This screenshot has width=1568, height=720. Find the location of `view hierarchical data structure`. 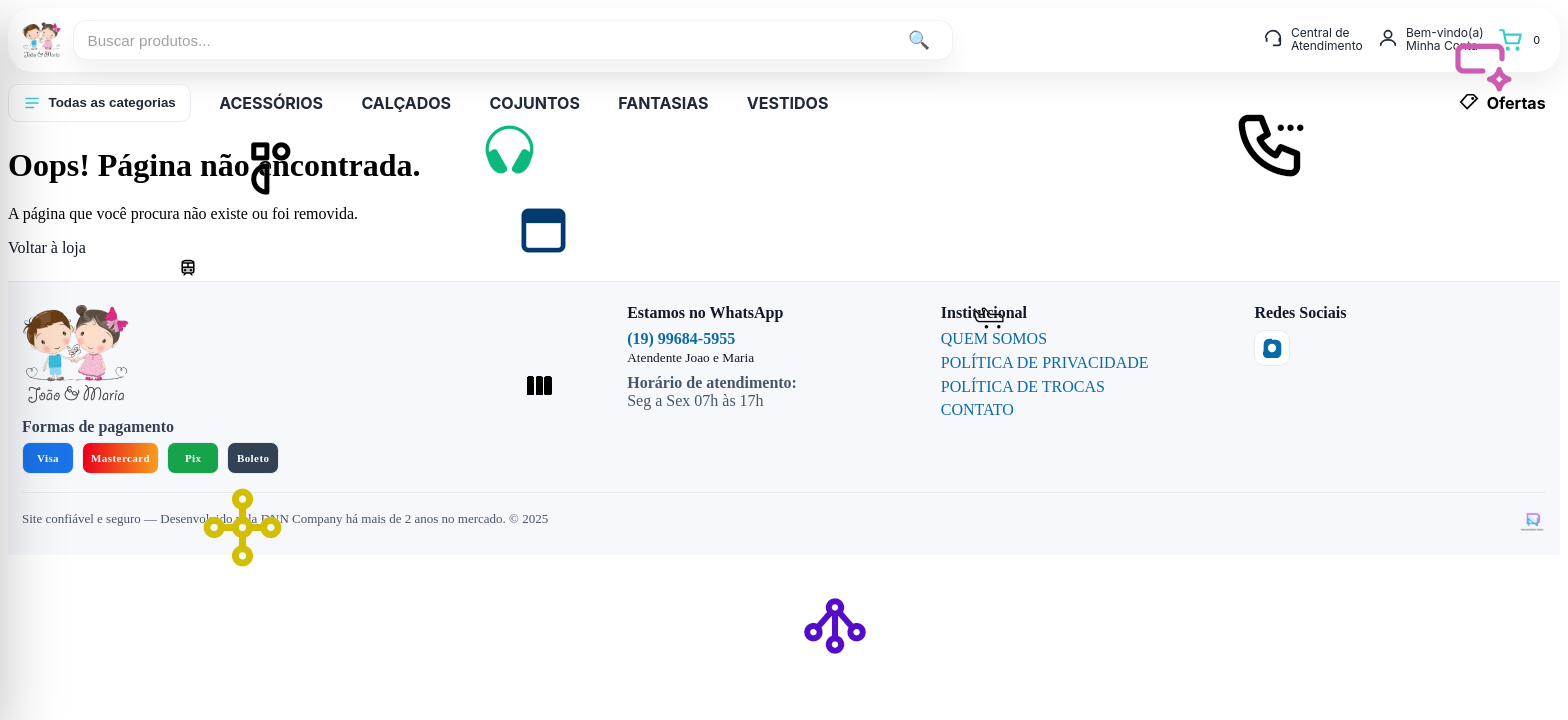

view hierarchical data structure is located at coordinates (835, 626).